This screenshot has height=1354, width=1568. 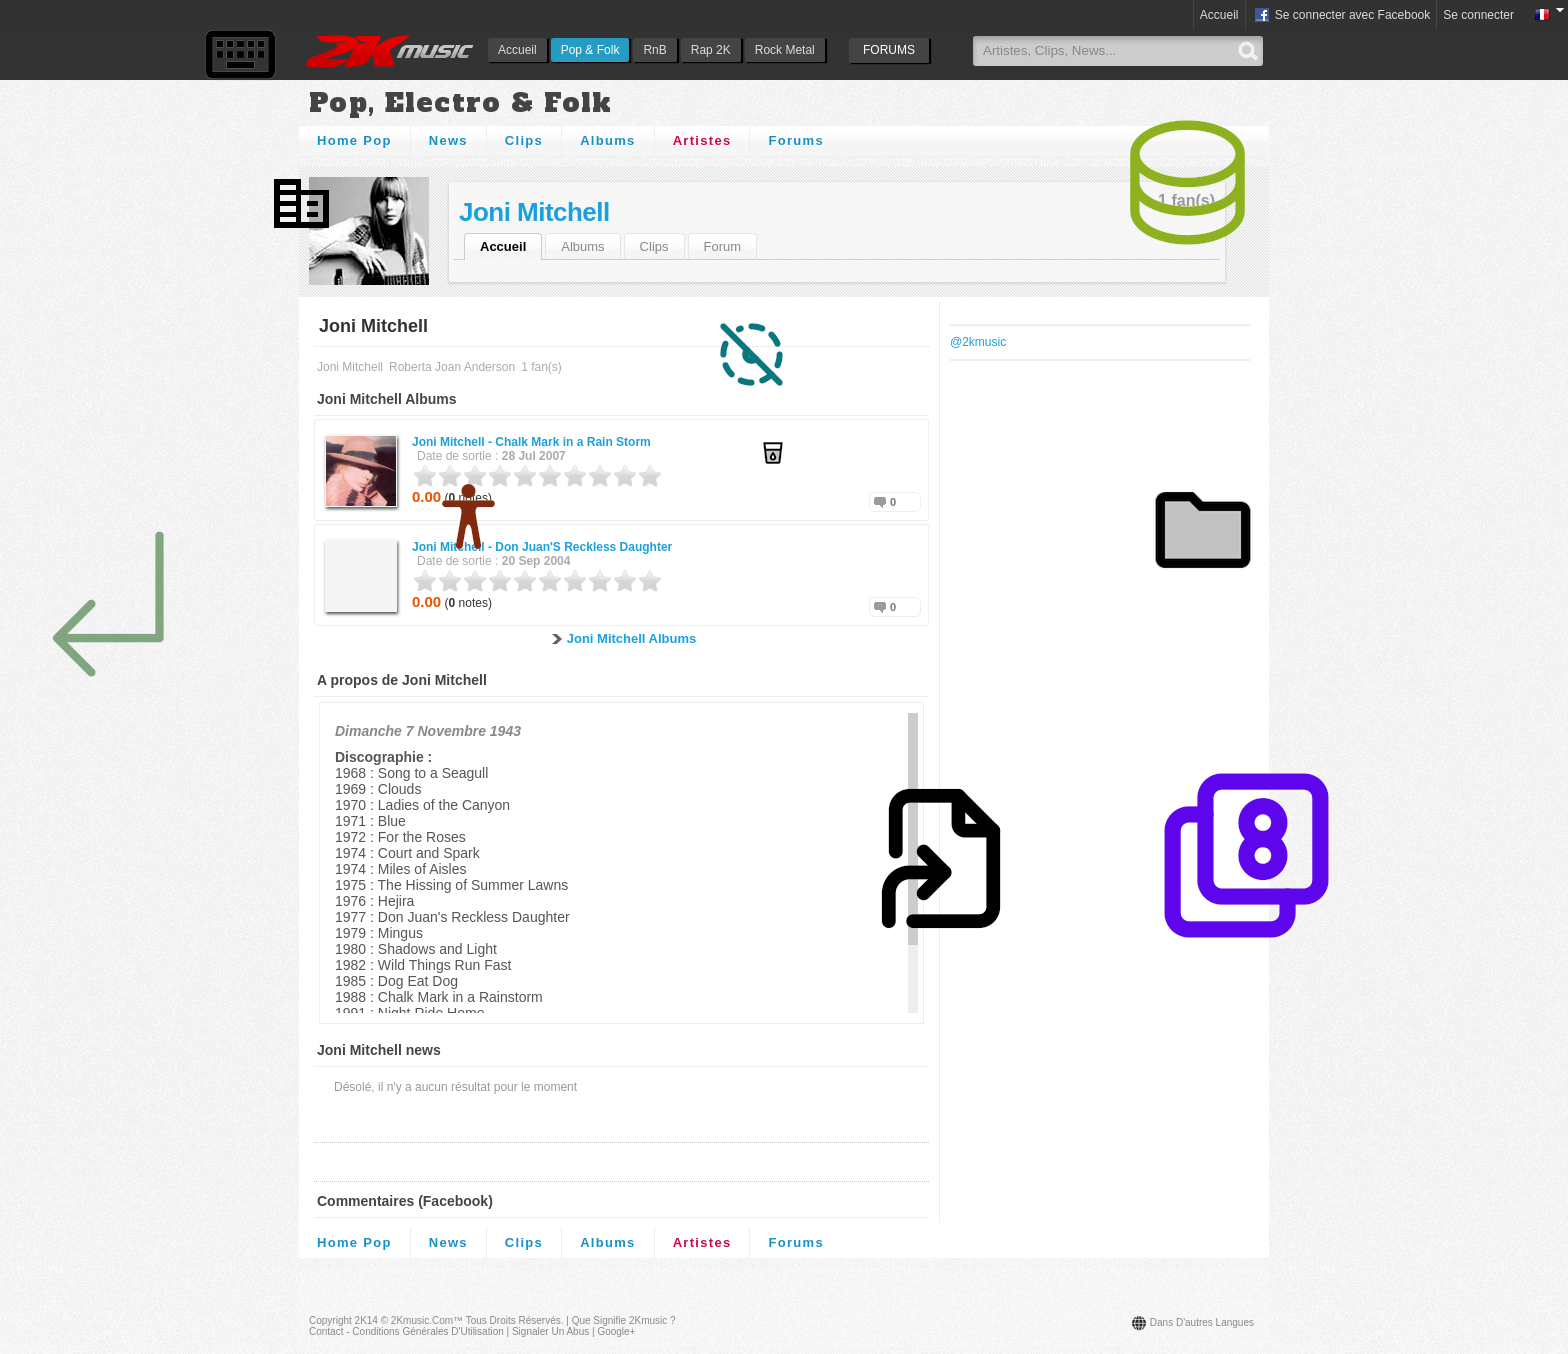 What do you see at coordinates (1246, 855) in the screenshot?
I see `view item 8 in a collection` at bounding box center [1246, 855].